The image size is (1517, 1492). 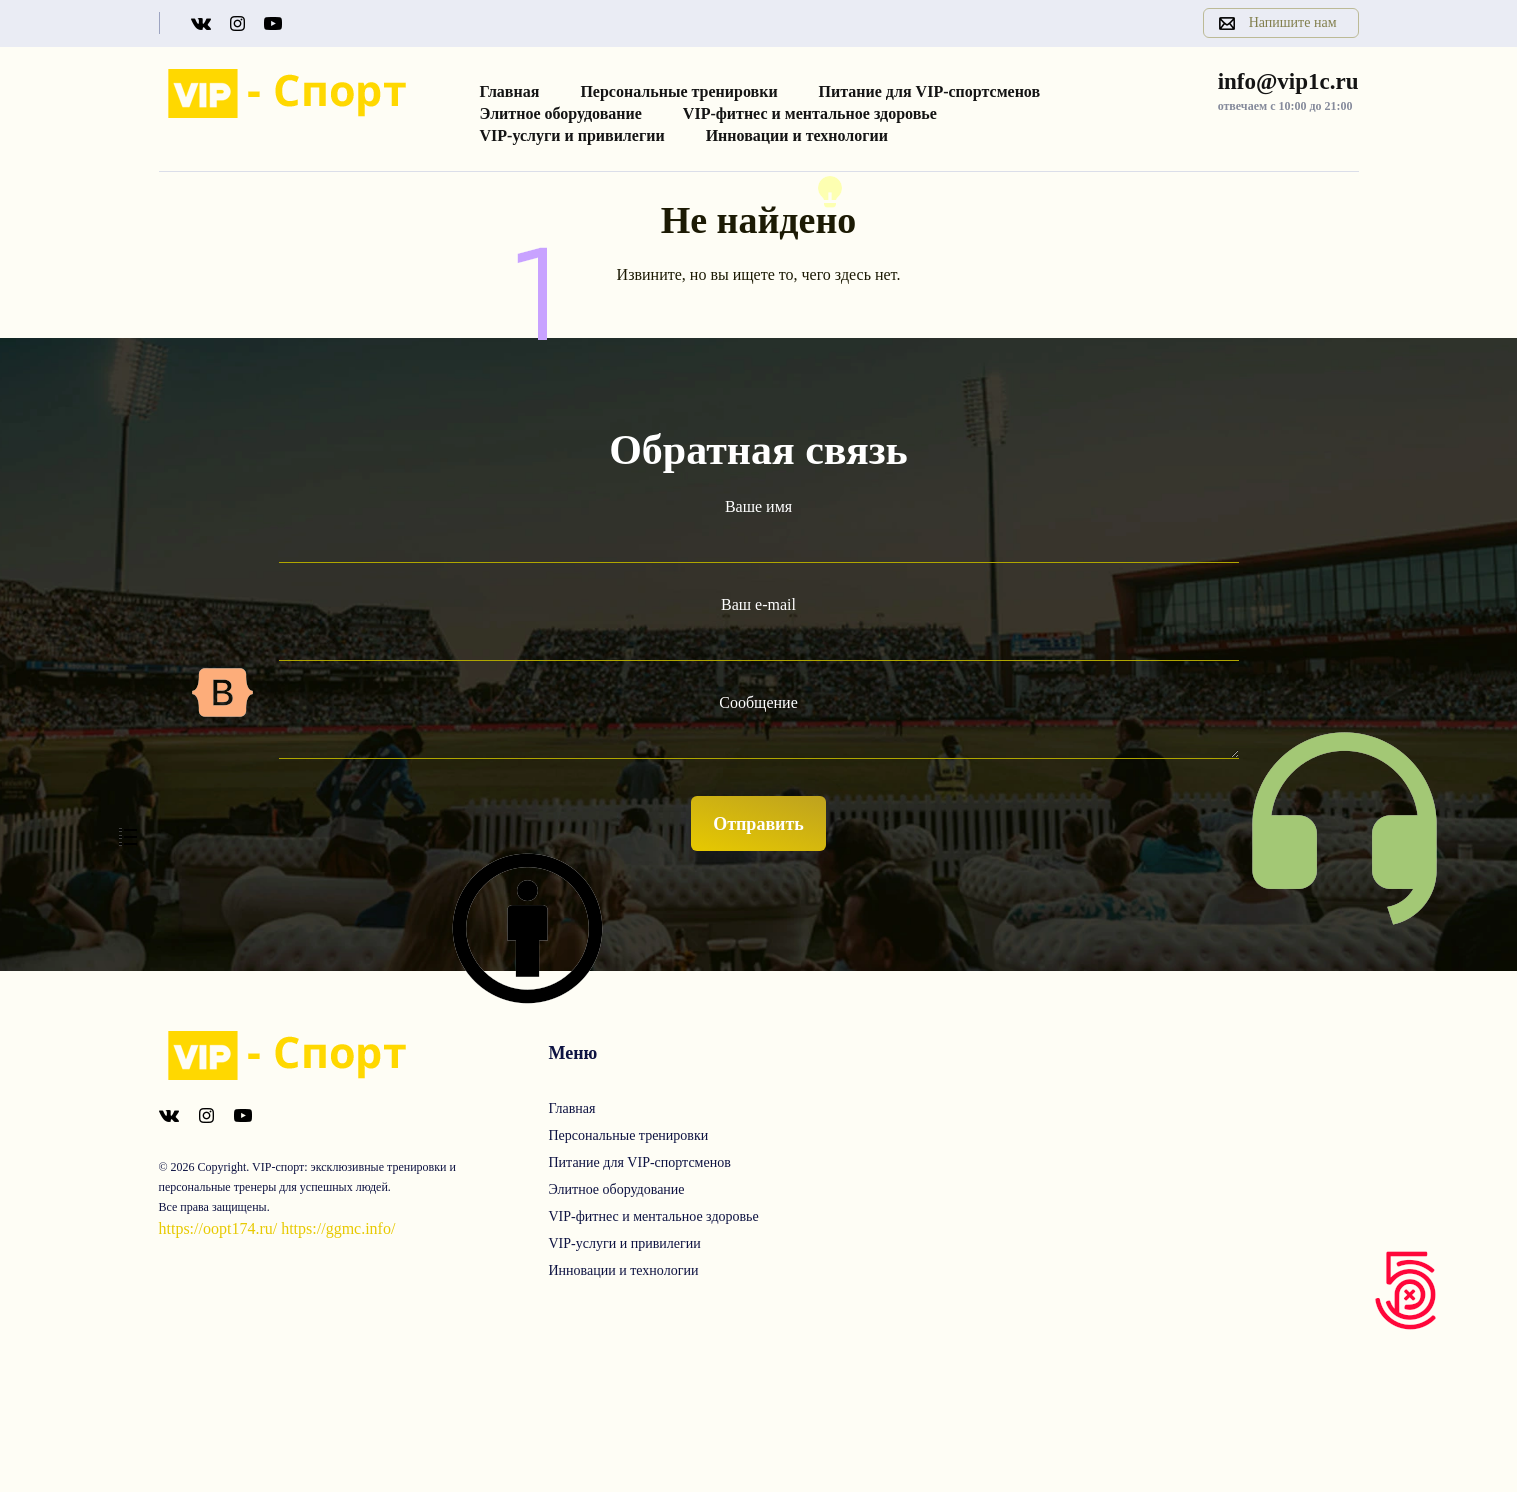 I want to click on indicates first item or top priority, so click(x=538, y=295).